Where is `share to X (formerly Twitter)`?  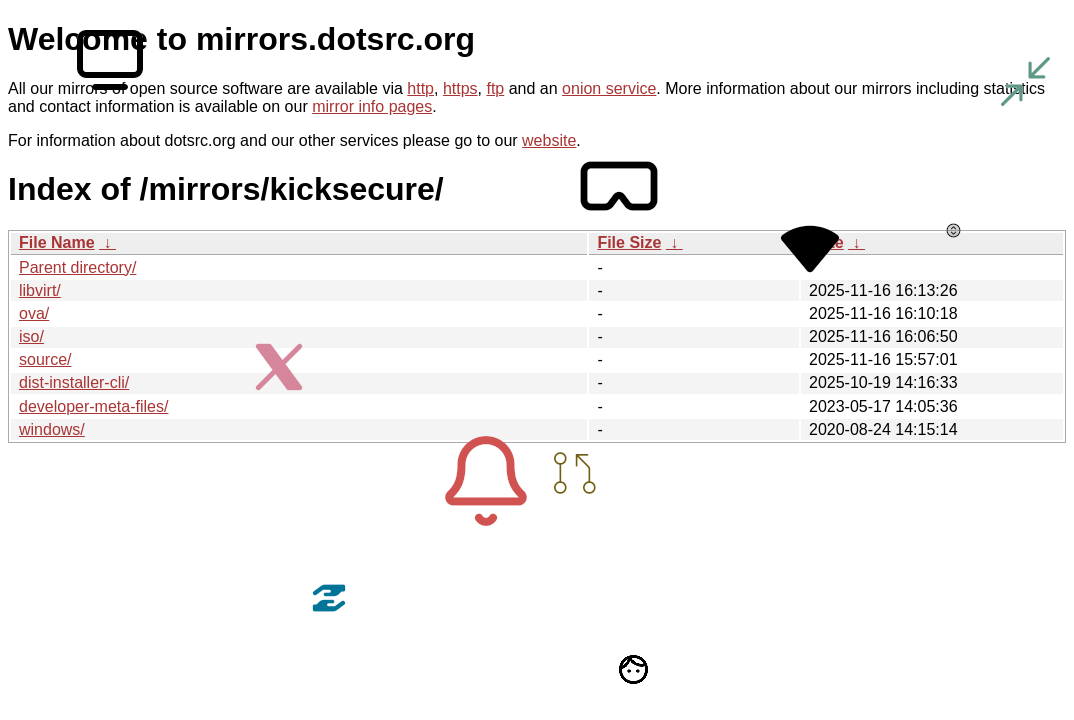 share to X (formerly Twitter) is located at coordinates (279, 367).